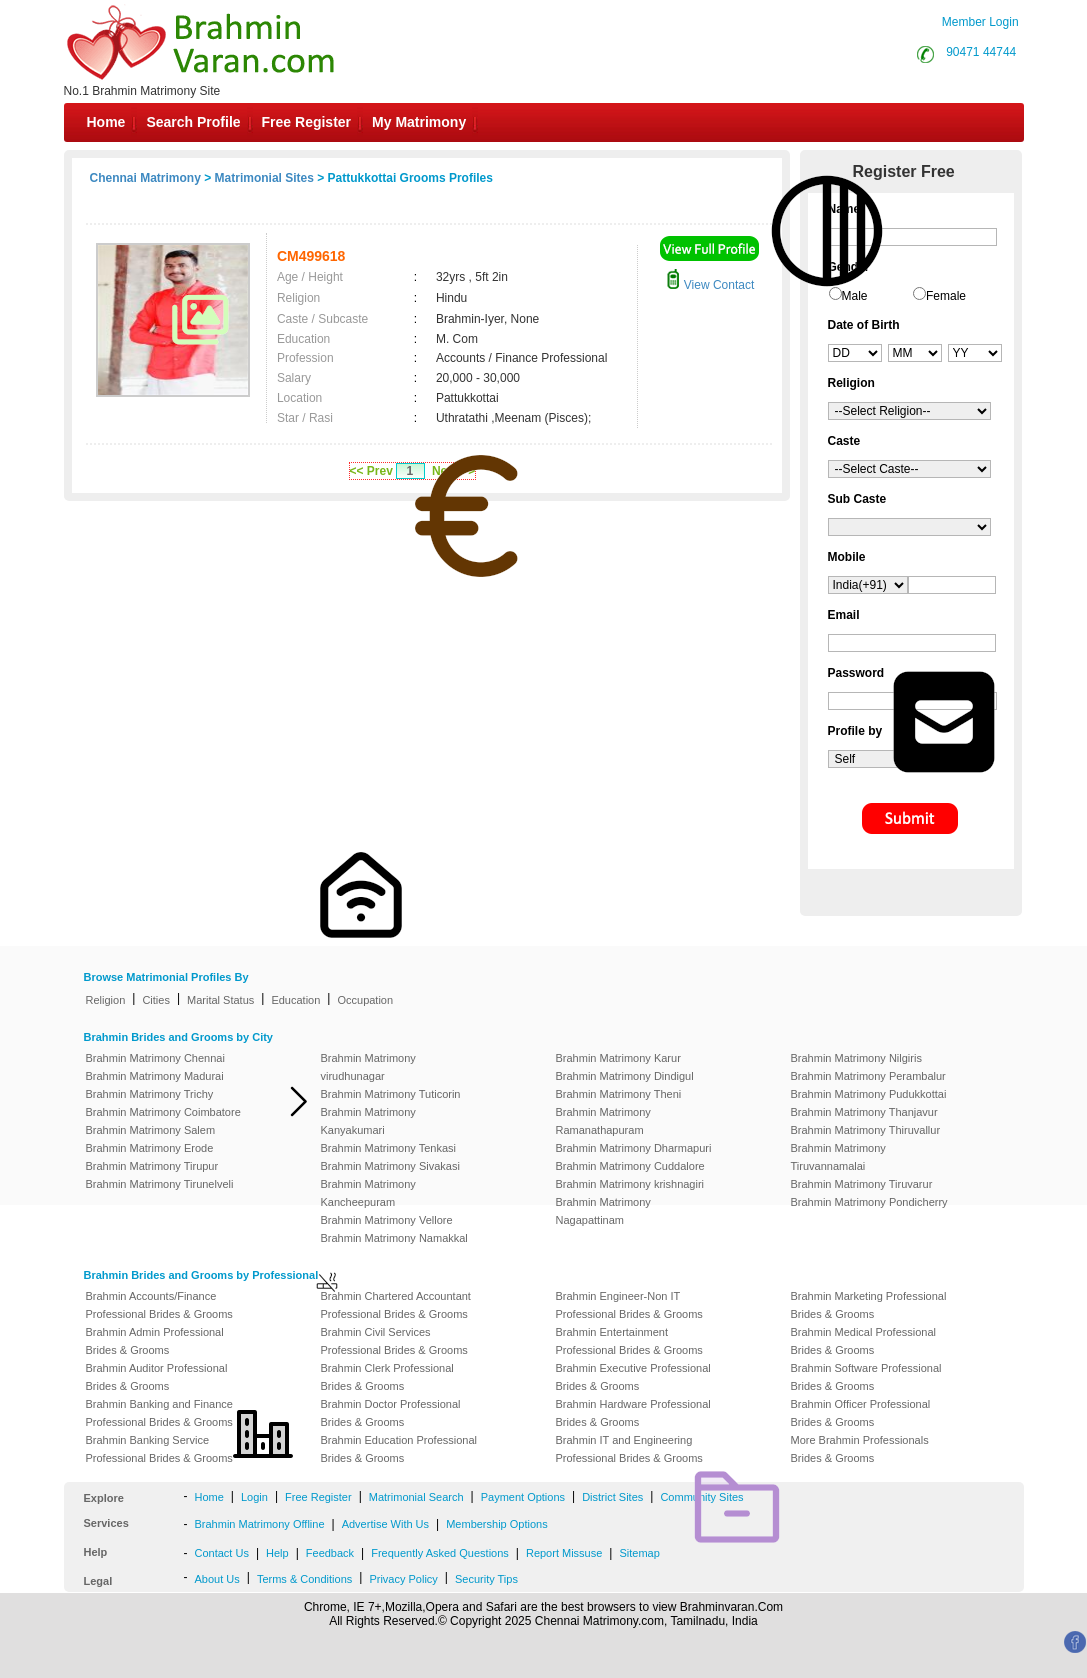 Image resolution: width=1087 pixels, height=1678 pixels. I want to click on access smart home settings, so click(361, 897).